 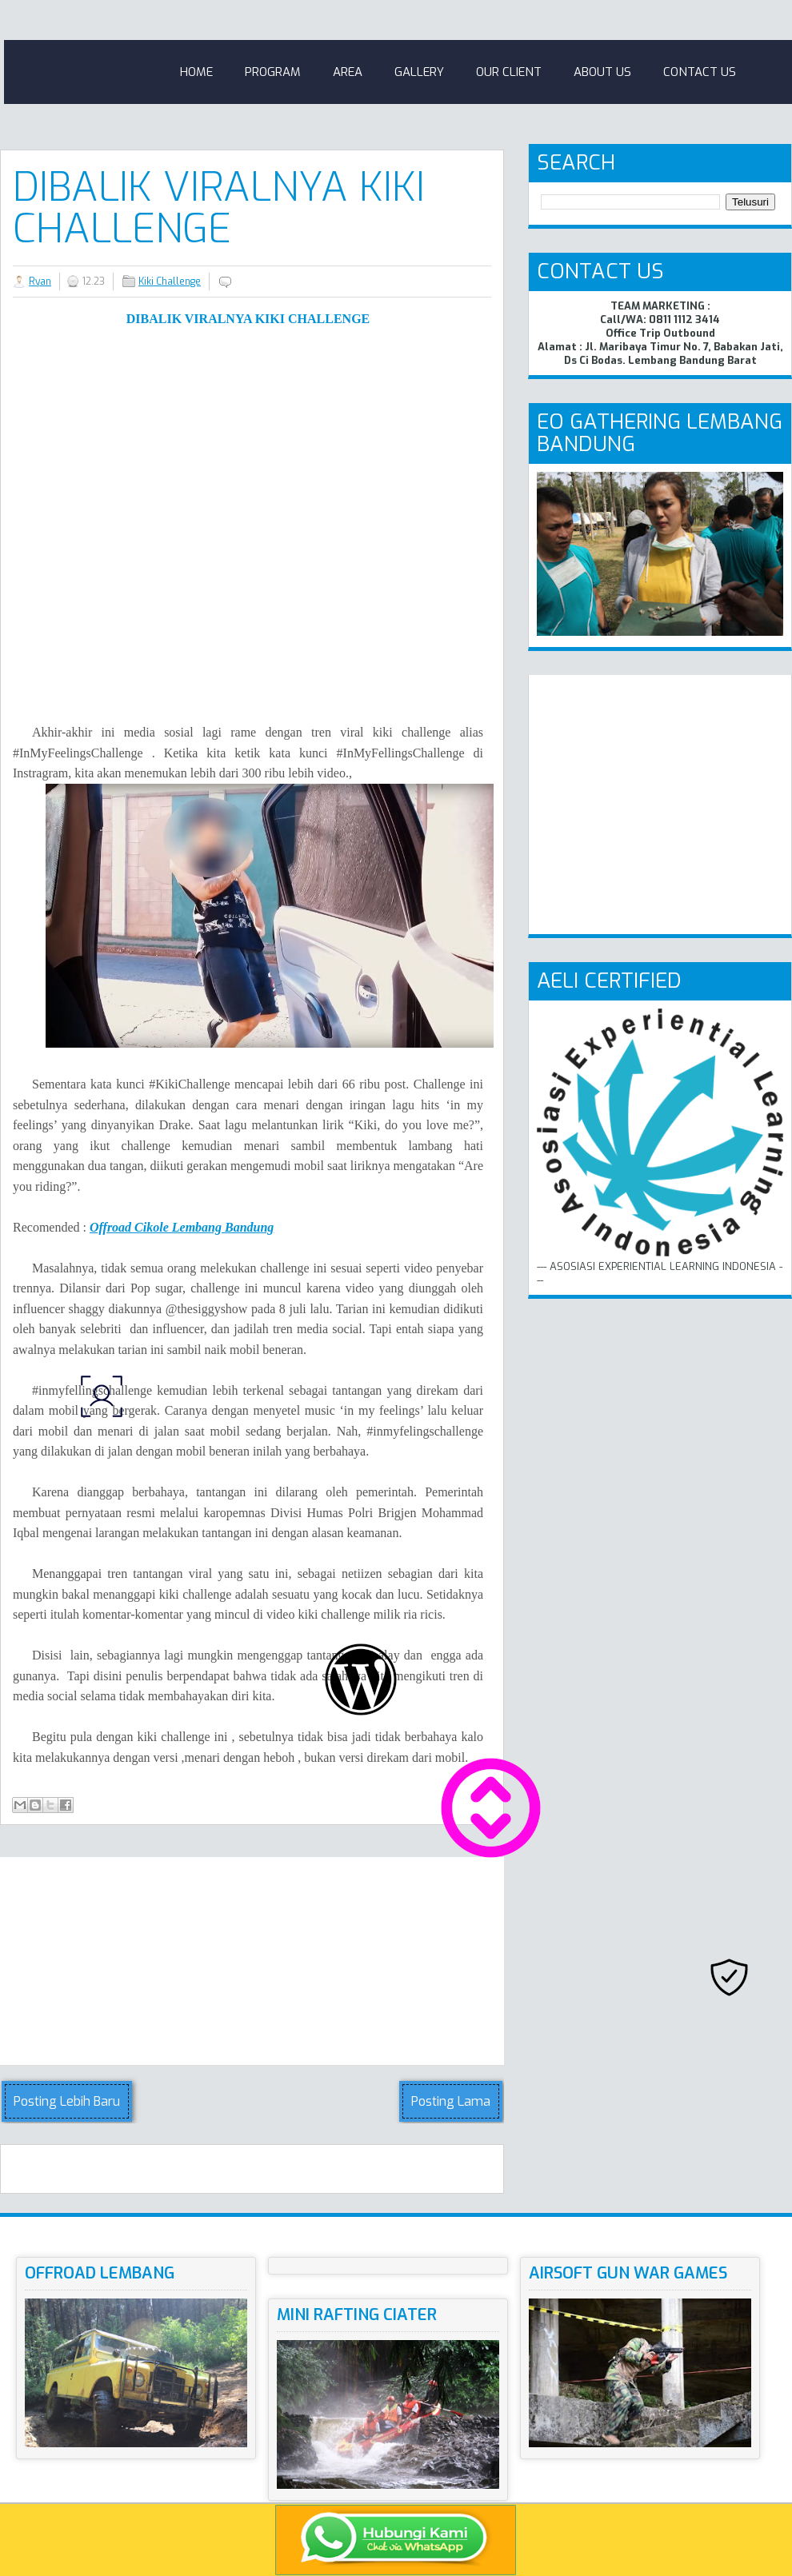 What do you see at coordinates (729, 1977) in the screenshot?
I see `indicates verified security or protection status` at bounding box center [729, 1977].